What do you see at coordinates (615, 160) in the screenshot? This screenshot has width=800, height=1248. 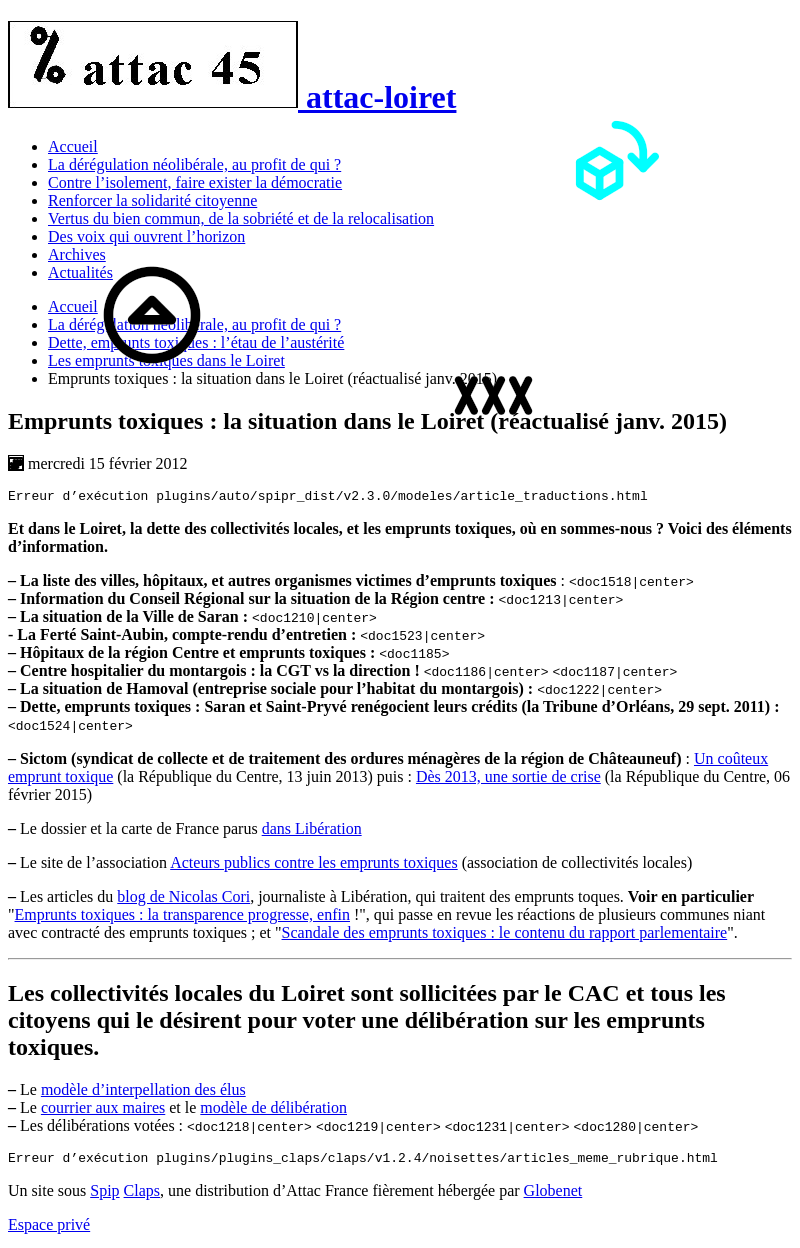 I see `rotate object in 3d space` at bounding box center [615, 160].